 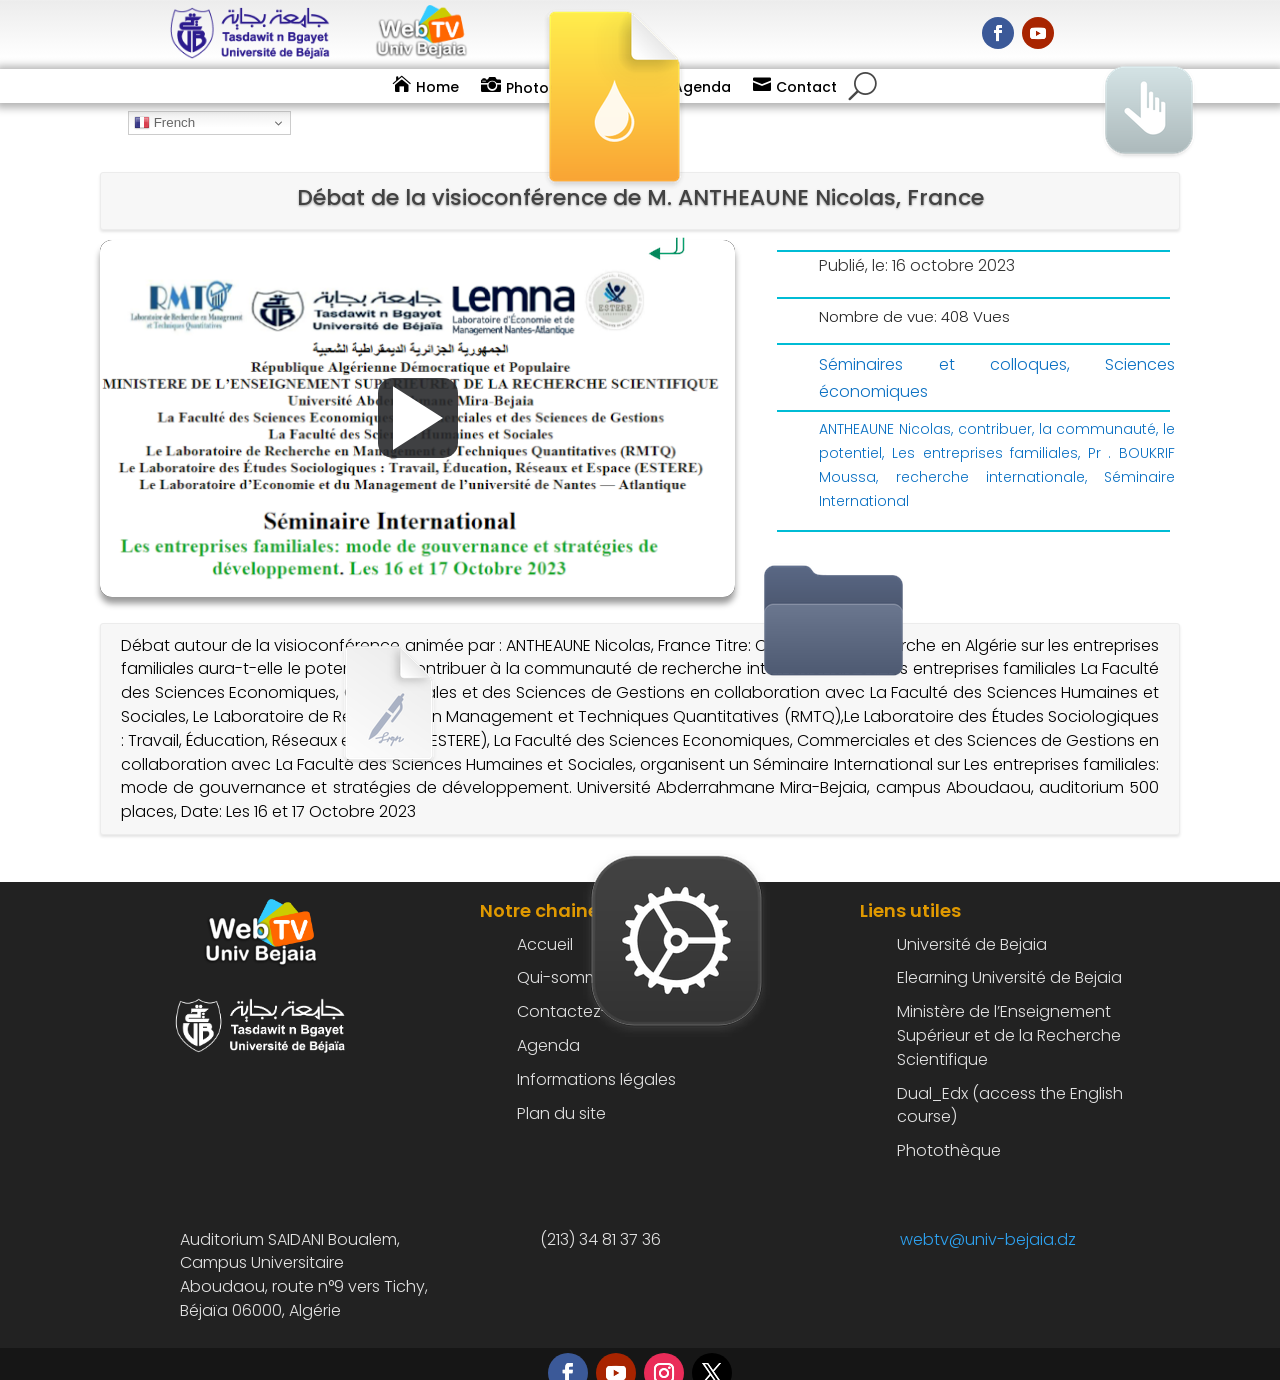 I want to click on reply to all recipients of an email, so click(x=666, y=246).